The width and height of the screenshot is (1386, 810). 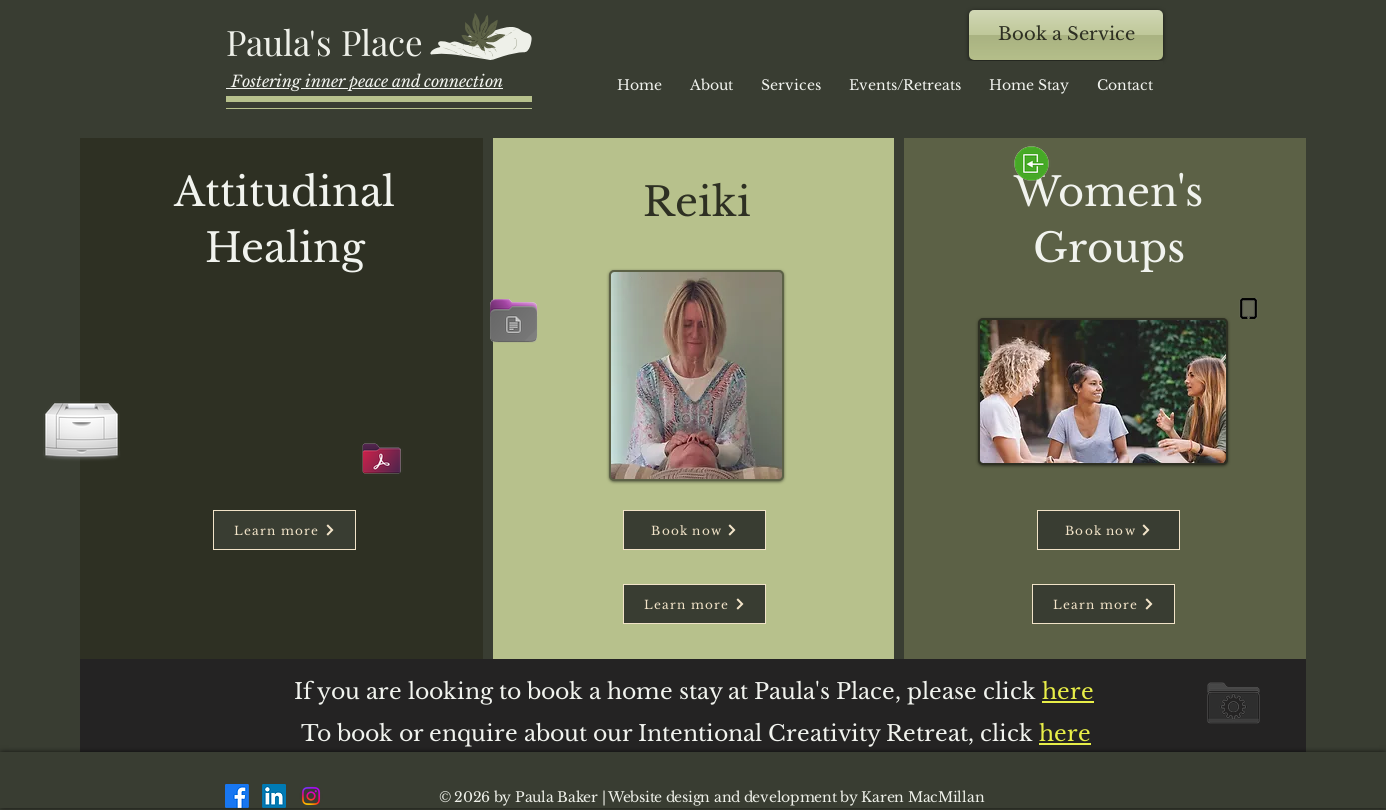 What do you see at coordinates (513, 320) in the screenshot?
I see `open your documents folder` at bounding box center [513, 320].